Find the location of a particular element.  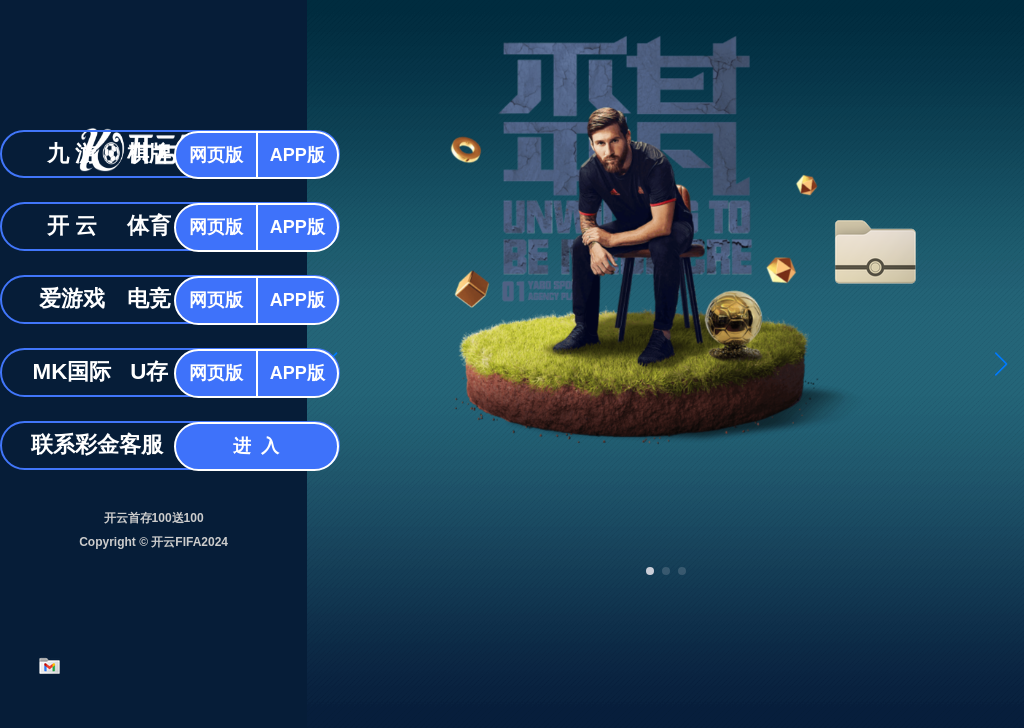

folder containing pokémon game files or assets is located at coordinates (875, 254).